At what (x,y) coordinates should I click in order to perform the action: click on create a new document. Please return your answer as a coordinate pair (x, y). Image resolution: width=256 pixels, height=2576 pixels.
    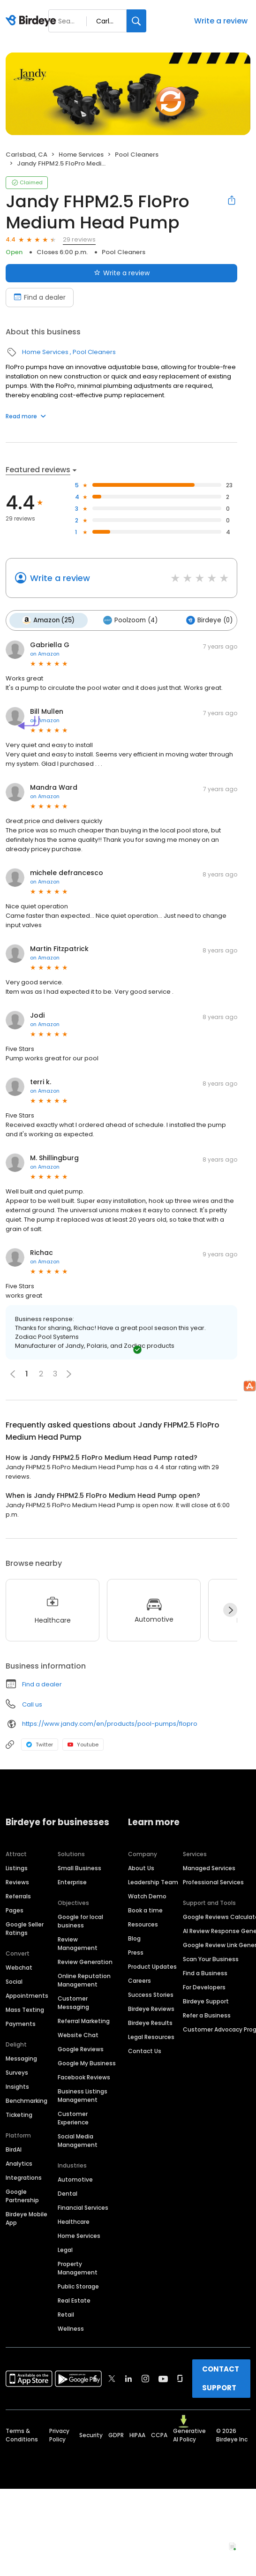
    Looking at the image, I should click on (232, 2546).